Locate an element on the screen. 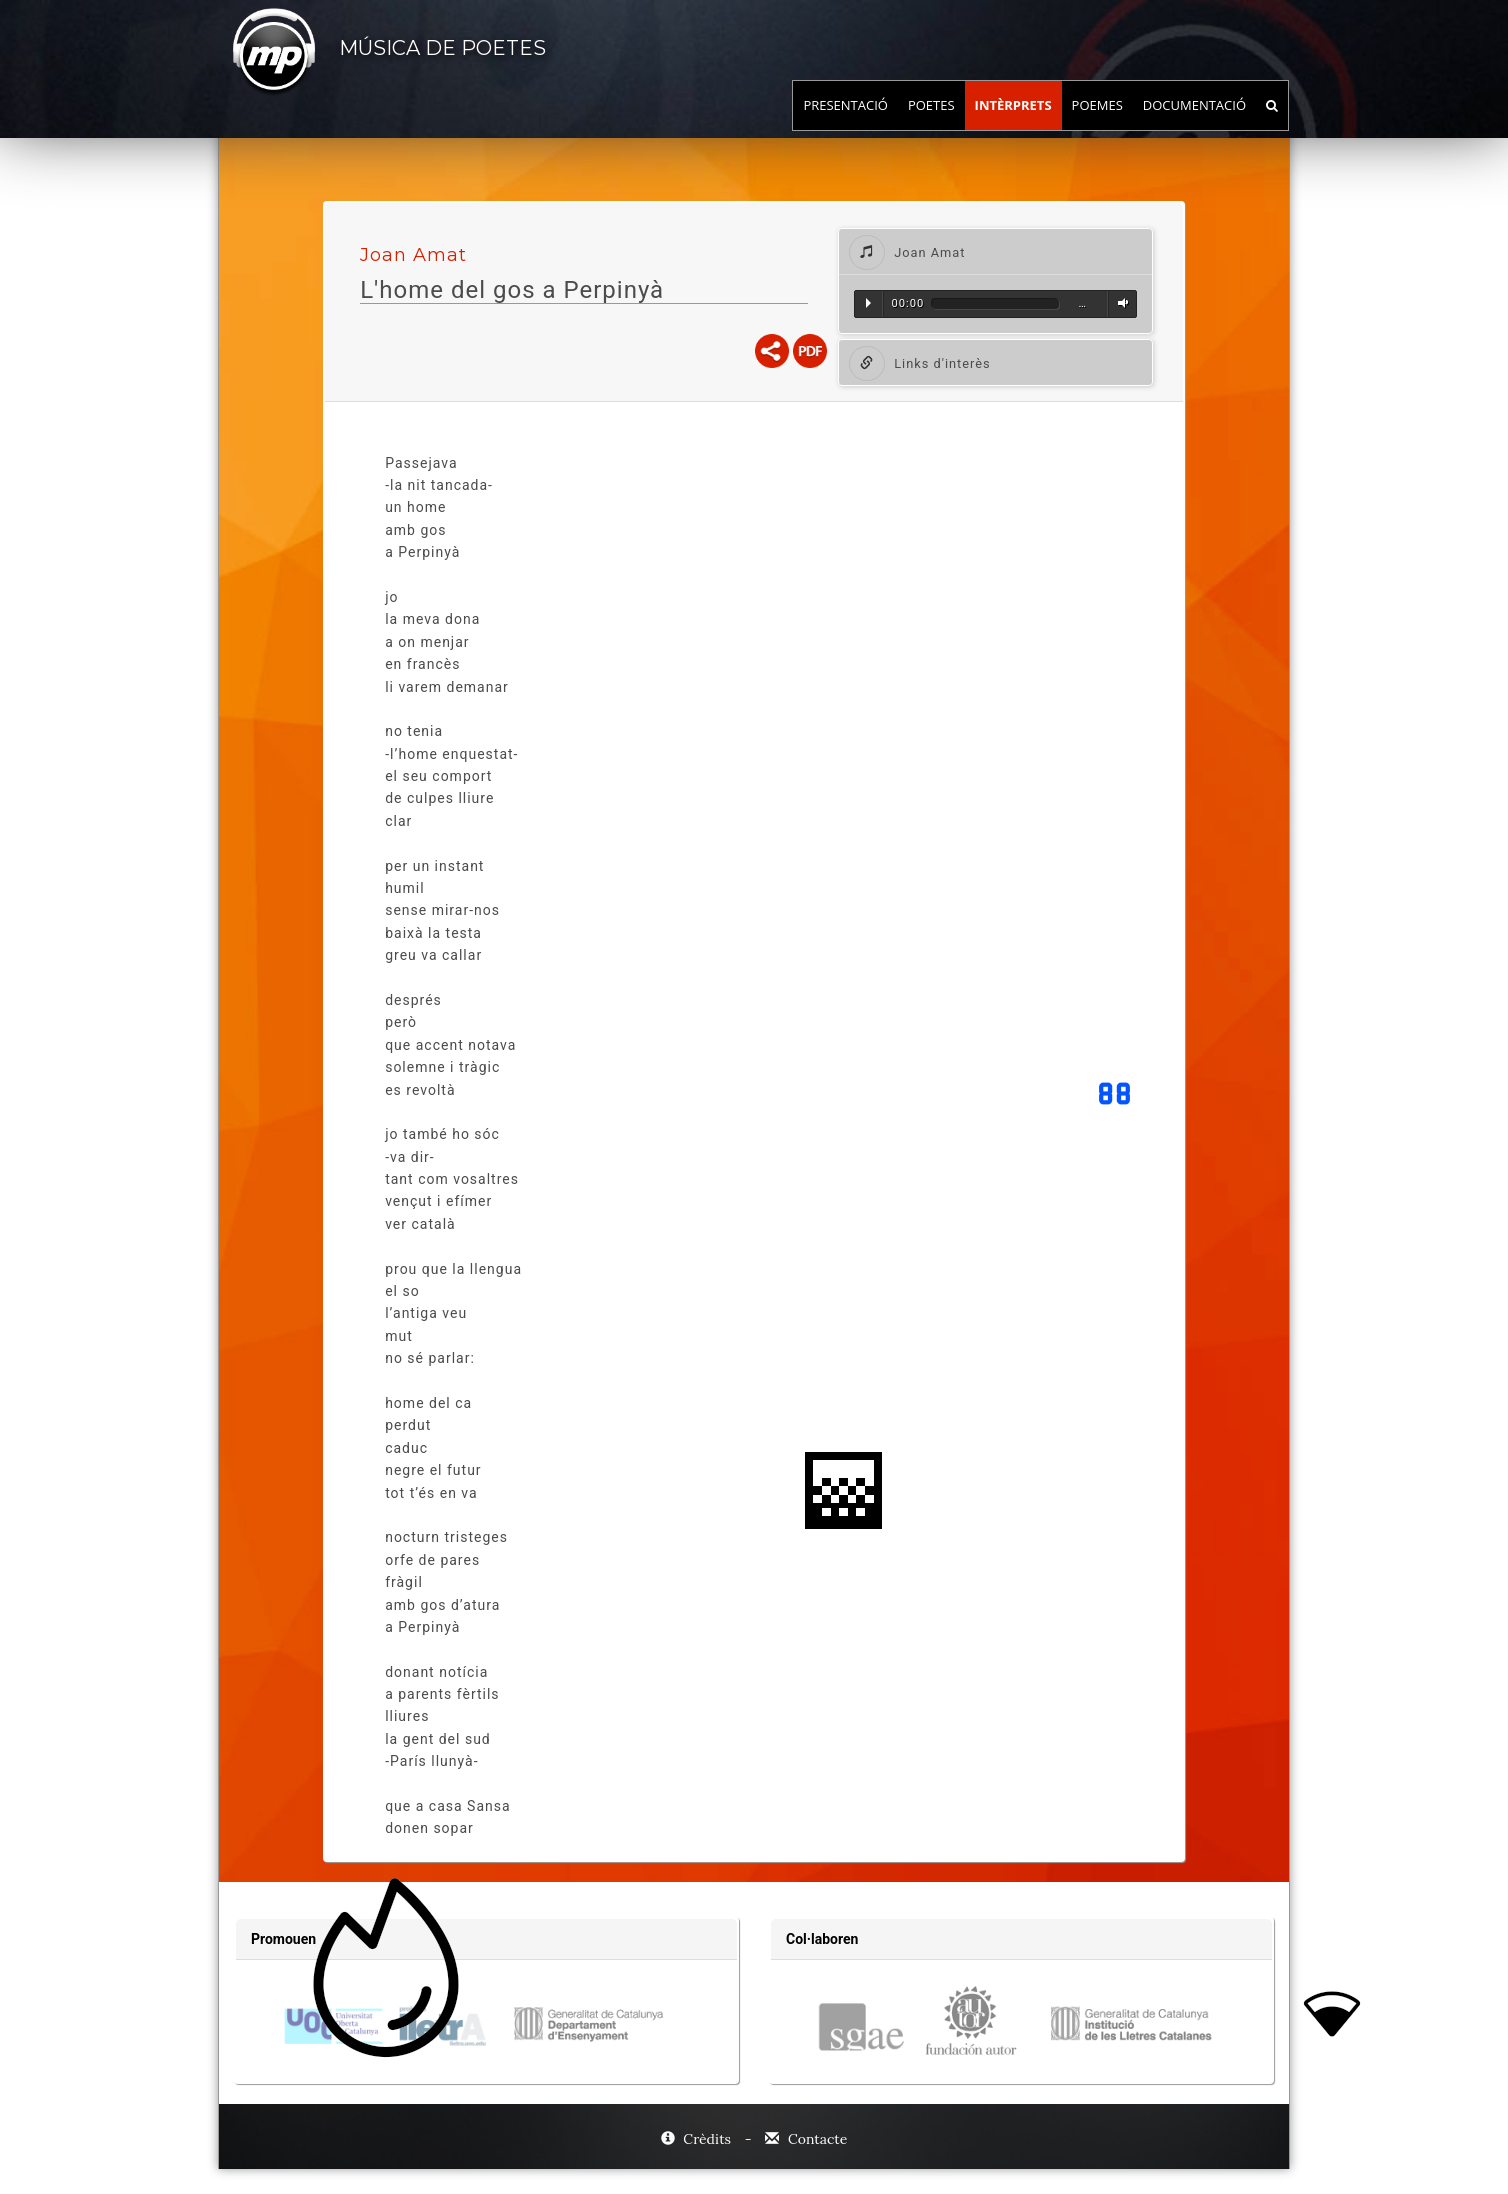 This screenshot has height=2194, width=1508. apply a gradient effect to an image is located at coordinates (843, 1490).